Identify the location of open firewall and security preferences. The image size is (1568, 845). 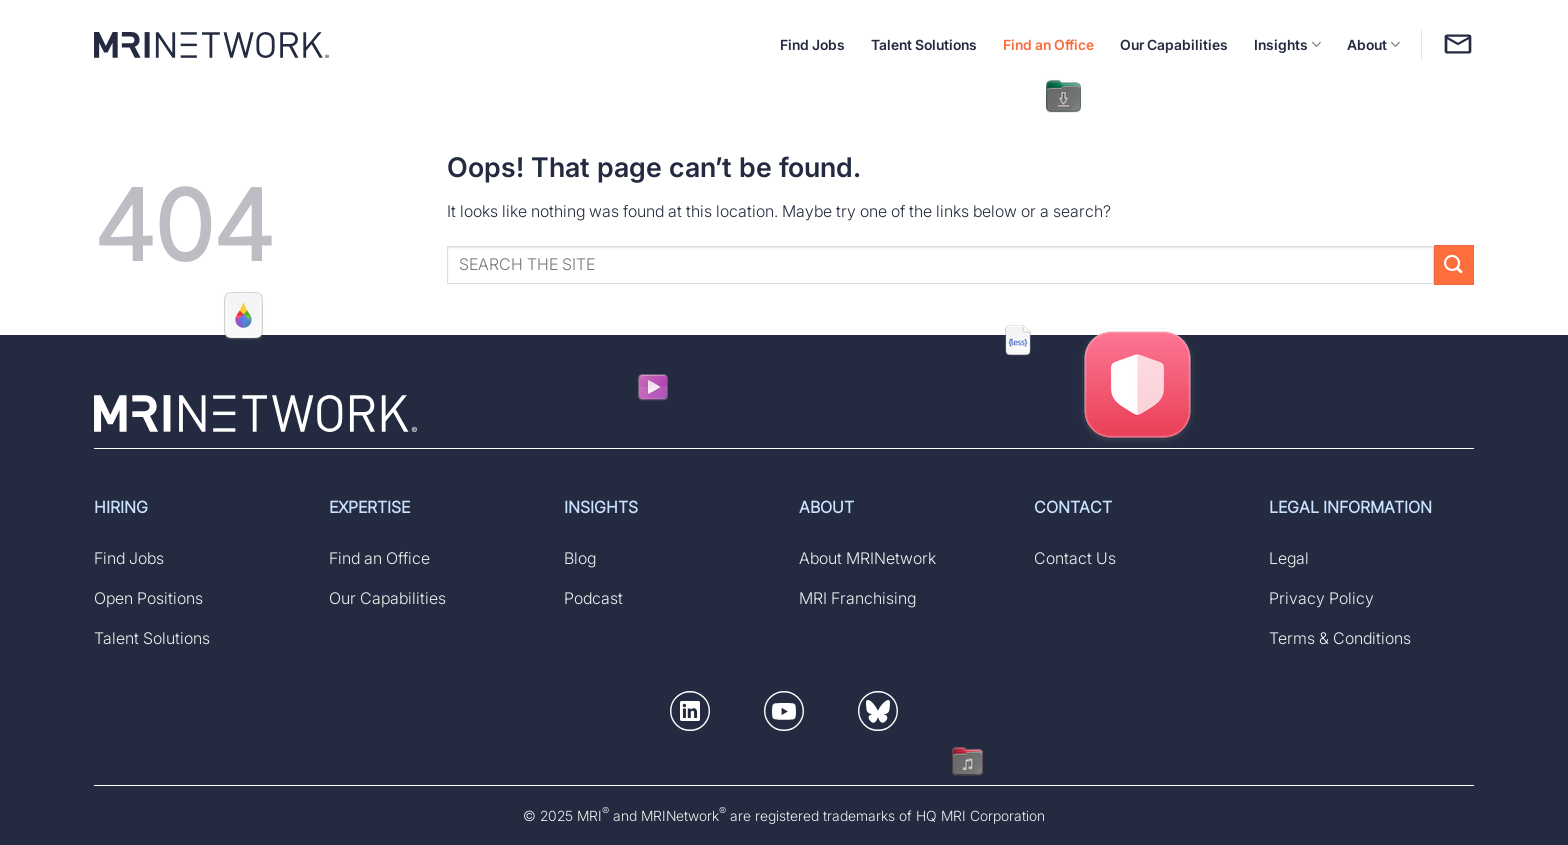
(1137, 386).